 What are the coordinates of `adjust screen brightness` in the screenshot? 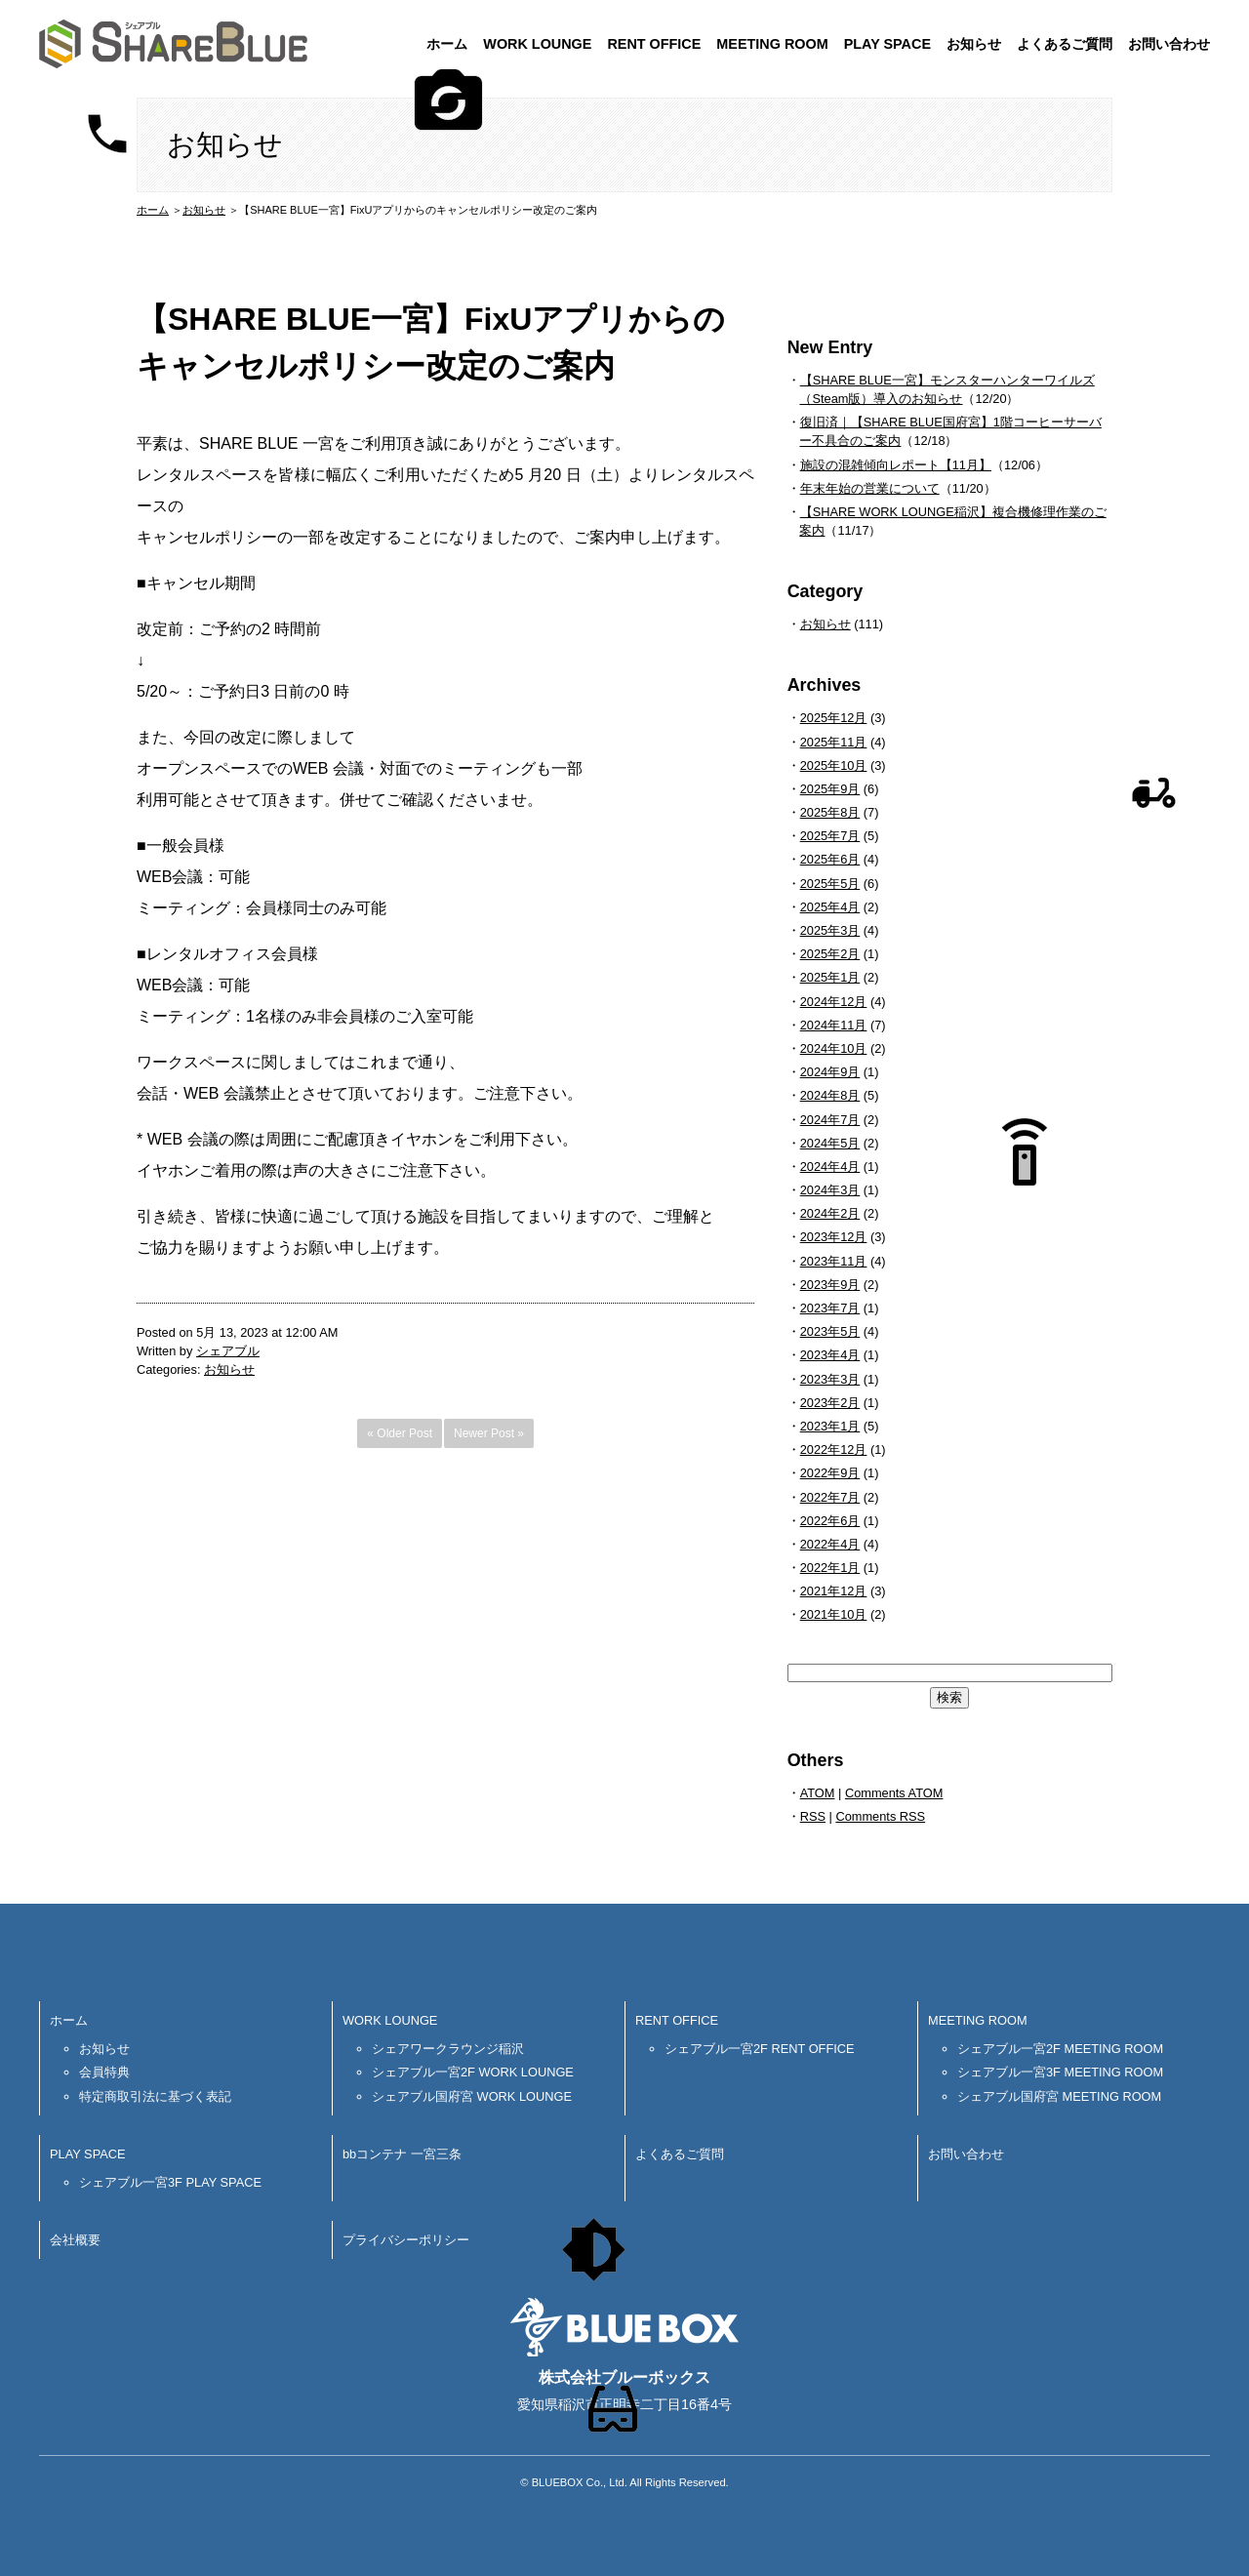 It's located at (593, 2249).